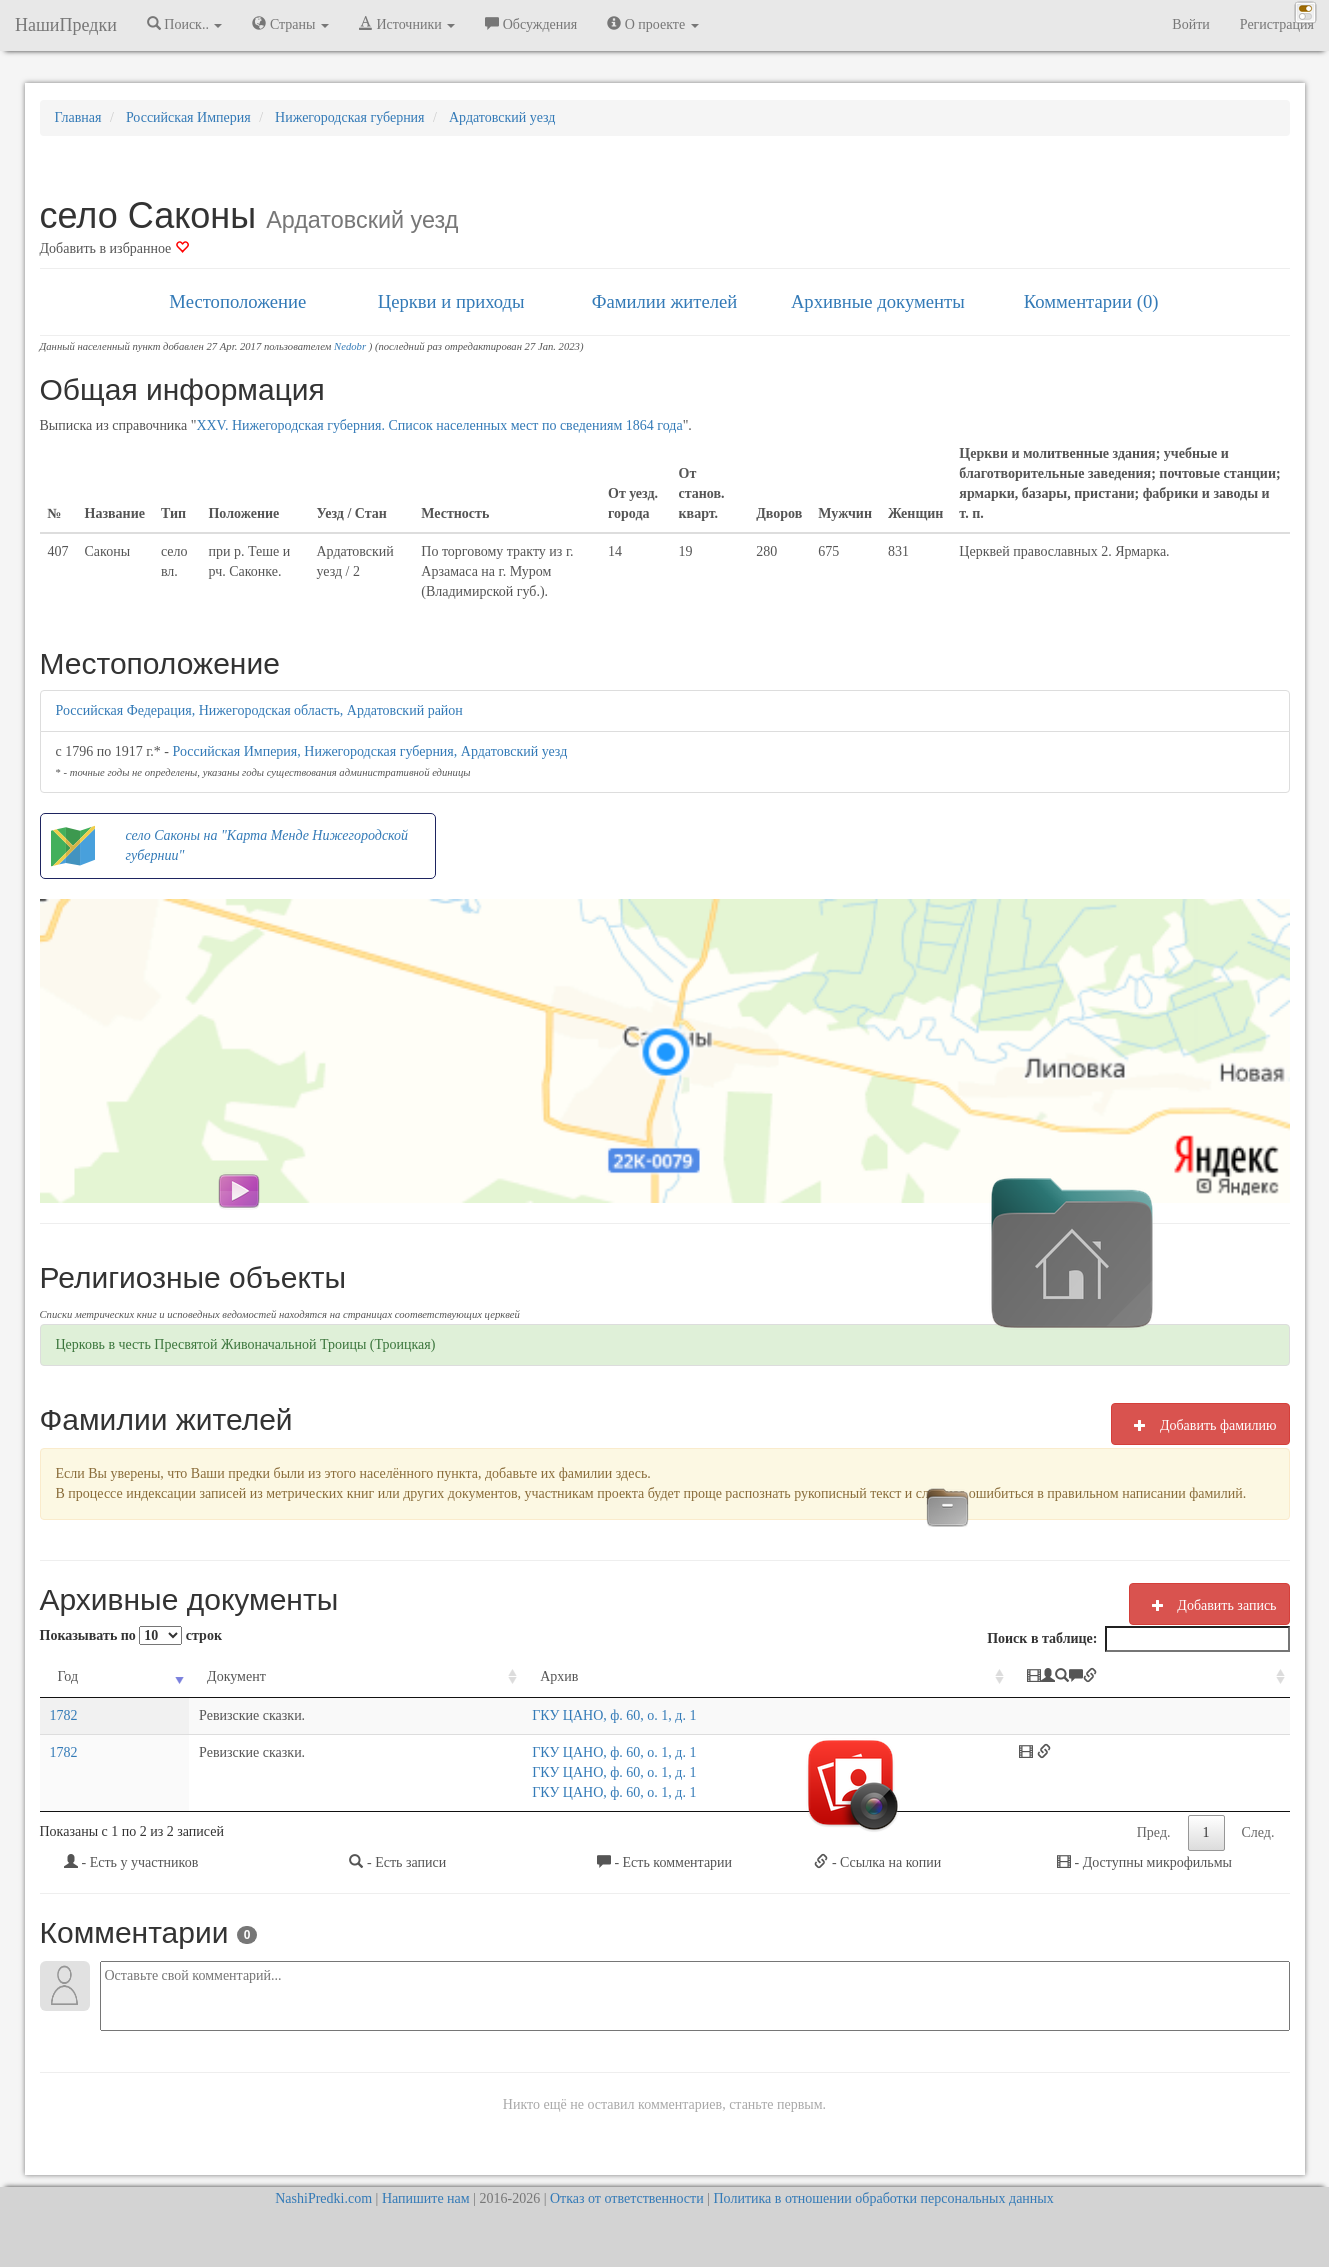 This screenshot has height=2267, width=1329. Describe the element at coordinates (239, 1191) in the screenshot. I see `open multimedia or media player app` at that location.